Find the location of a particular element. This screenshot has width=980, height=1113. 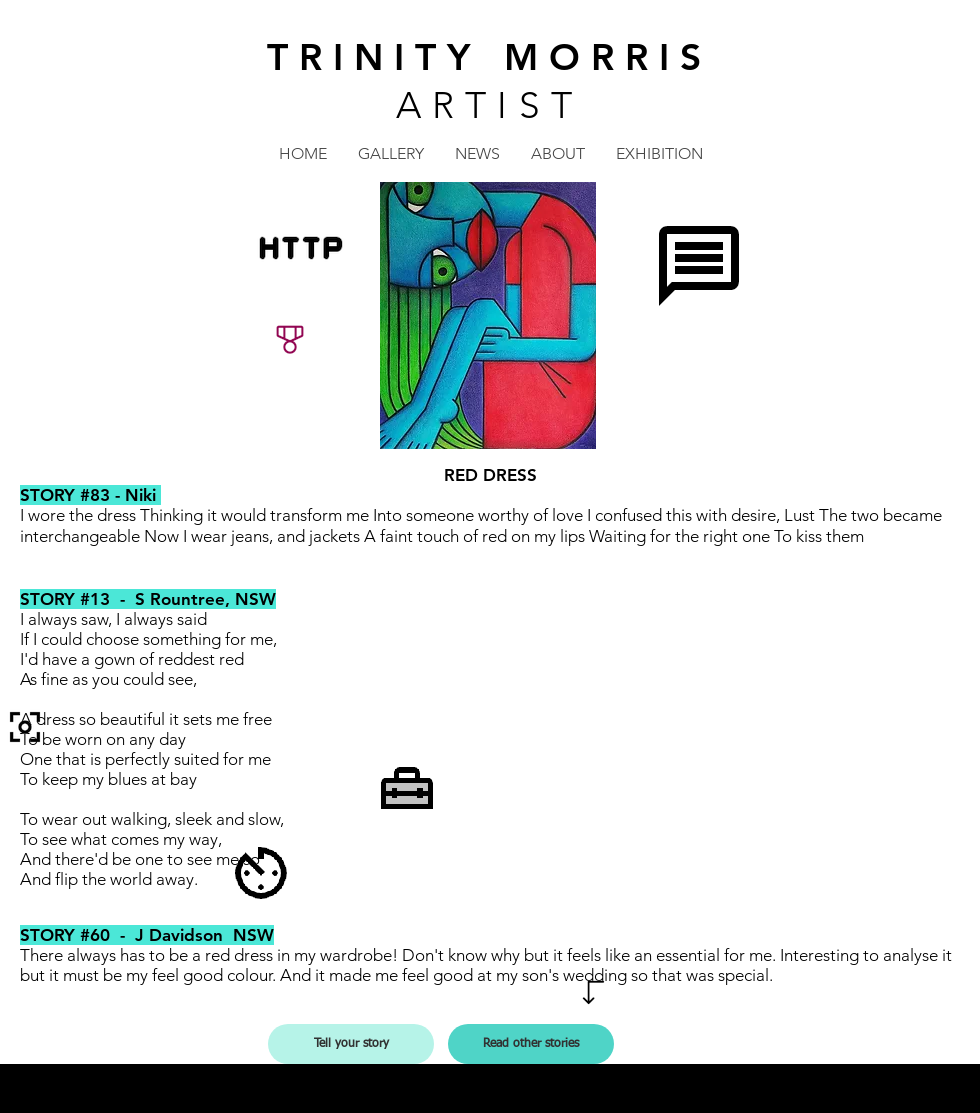

set or view a countdown timer is located at coordinates (261, 873).